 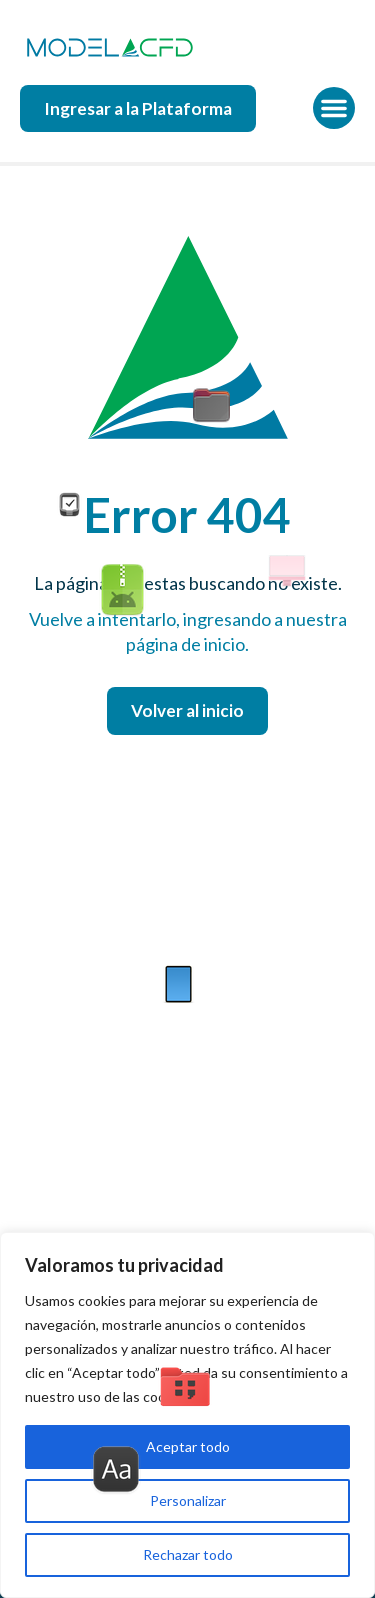 I want to click on an android application package file (apk), so click(x=122, y=589).